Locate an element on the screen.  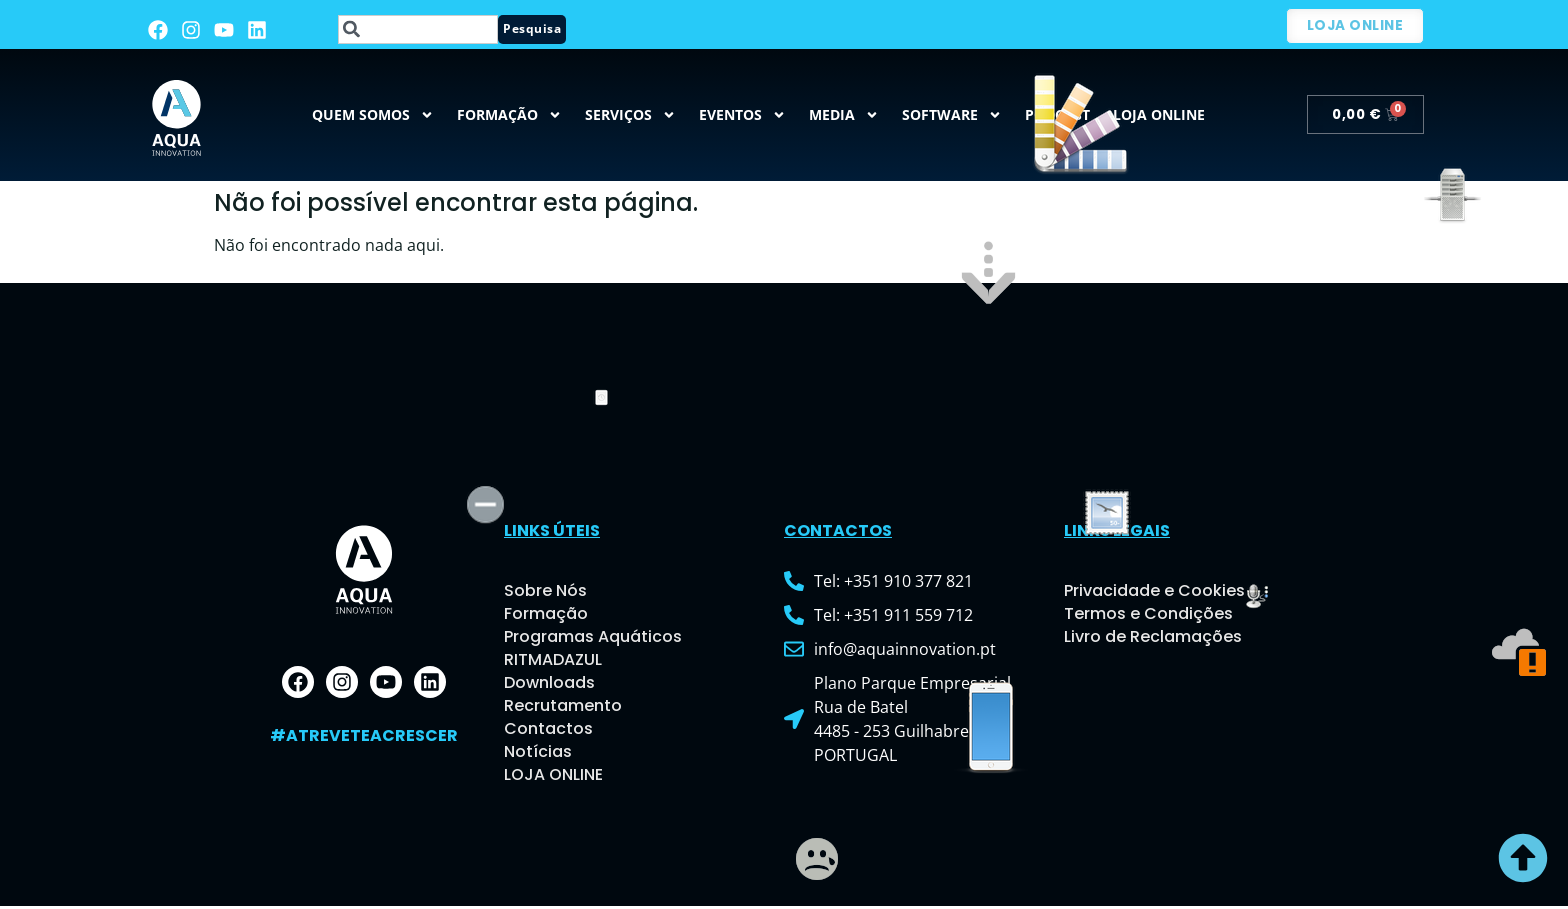
microphone input level is set to low is located at coordinates (1257, 596).